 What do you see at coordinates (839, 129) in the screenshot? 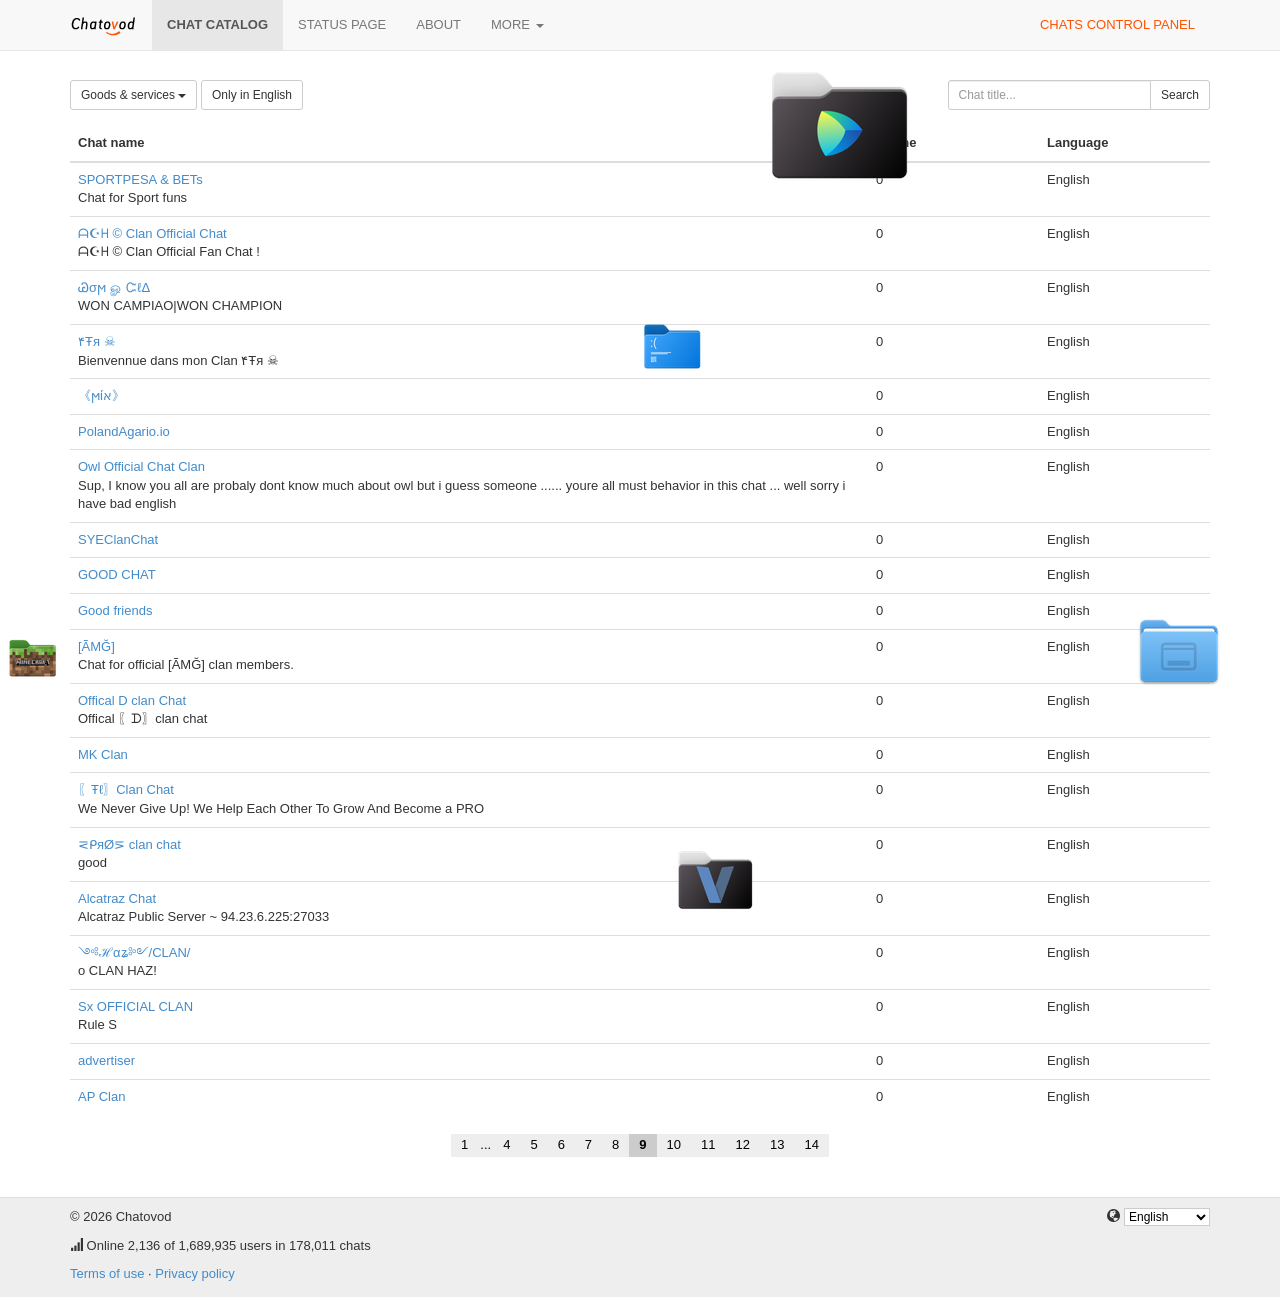
I see `open JetBrains Space project folder` at bounding box center [839, 129].